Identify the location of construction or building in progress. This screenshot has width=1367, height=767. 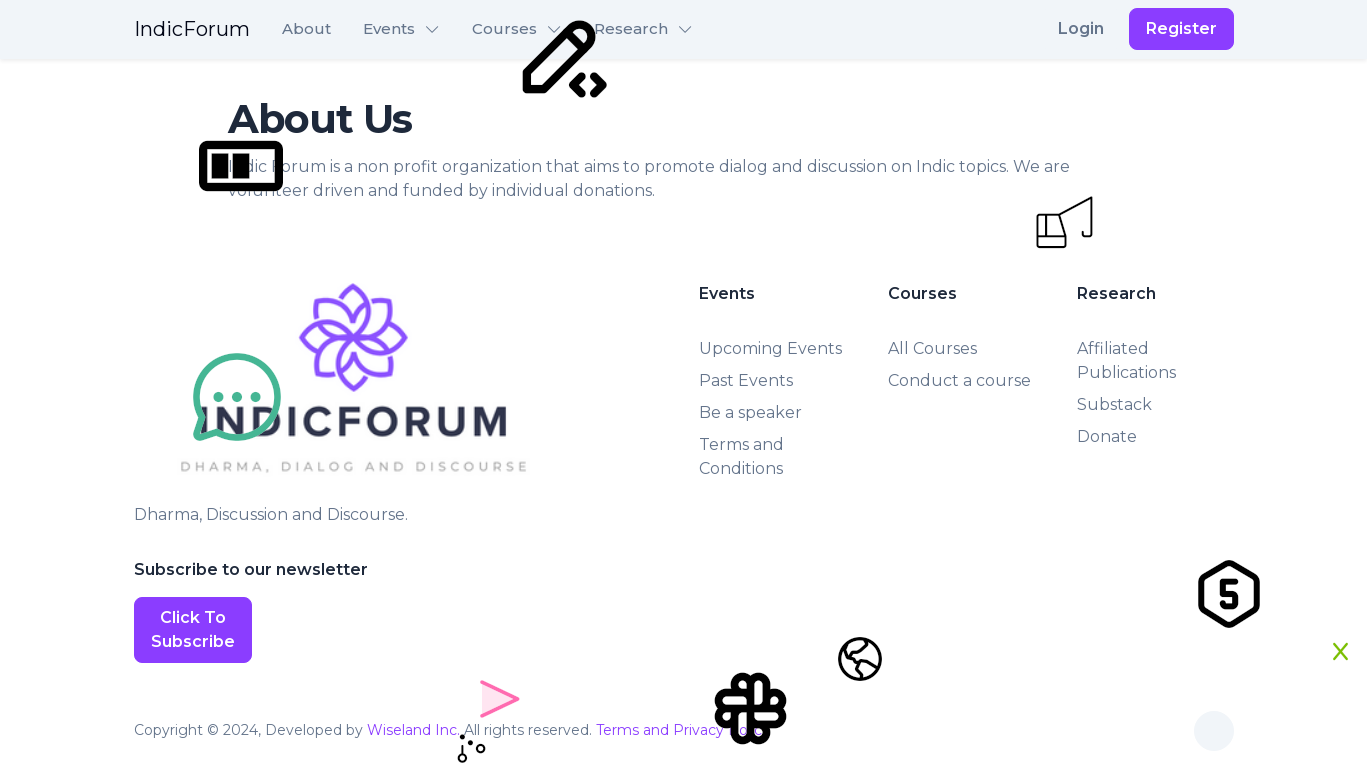
(1065, 225).